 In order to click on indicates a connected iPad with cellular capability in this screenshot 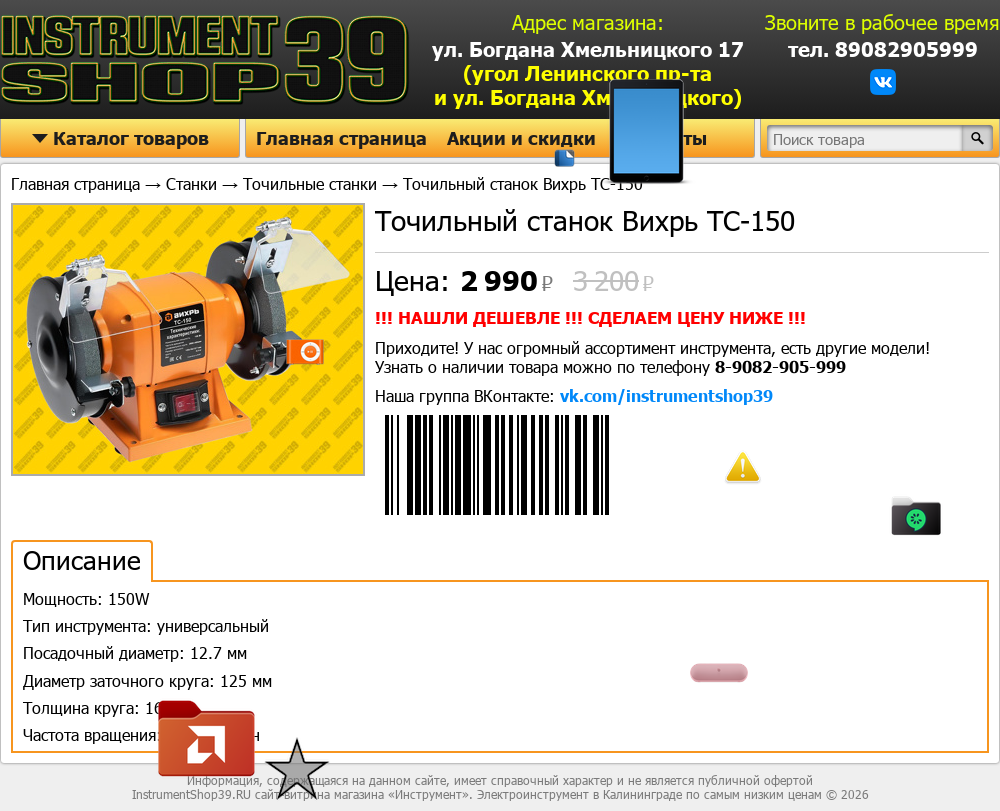, I will do `click(646, 130)`.